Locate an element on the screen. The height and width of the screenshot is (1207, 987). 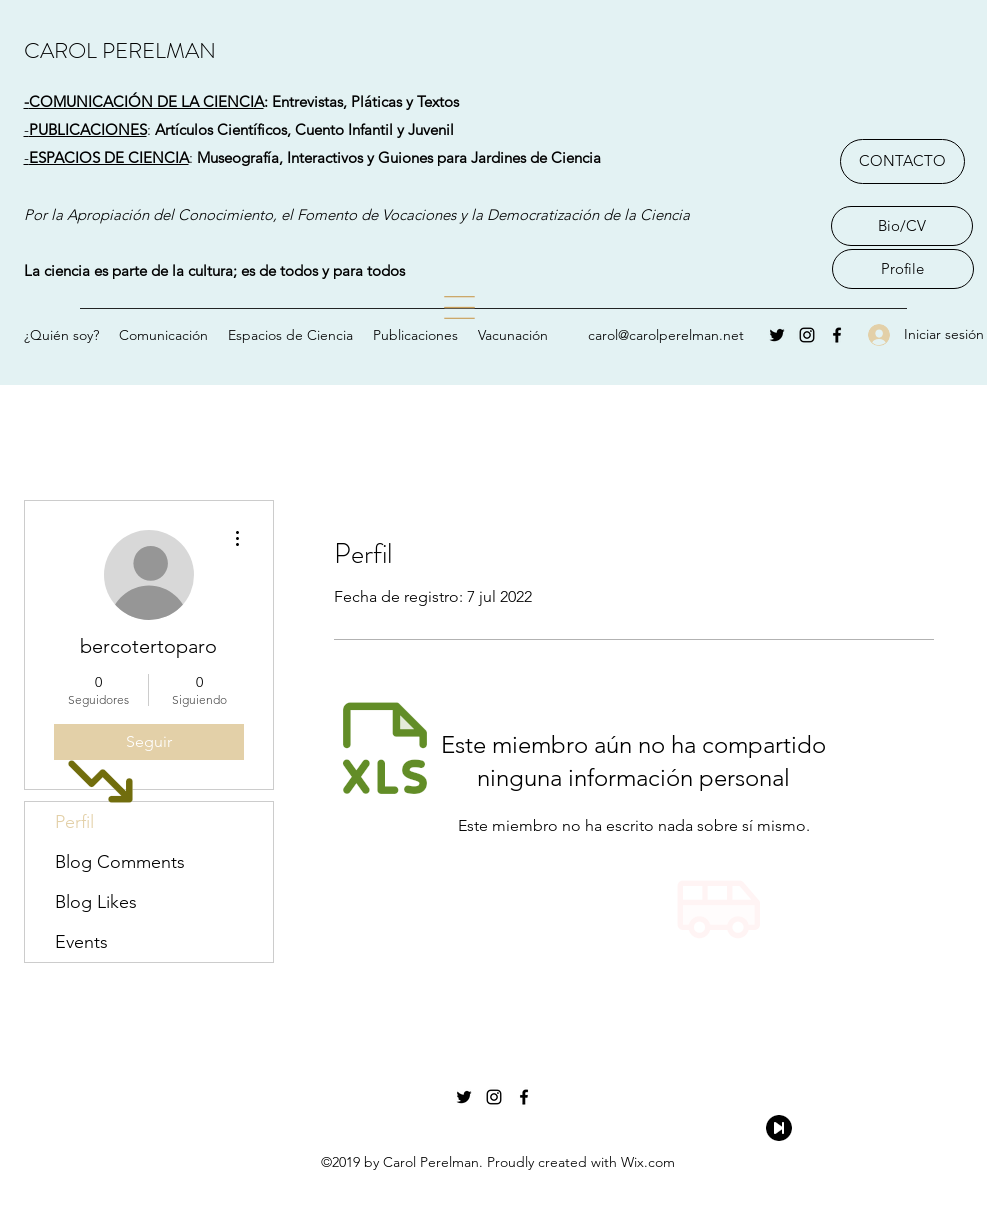
skip to the next track is located at coordinates (779, 1128).